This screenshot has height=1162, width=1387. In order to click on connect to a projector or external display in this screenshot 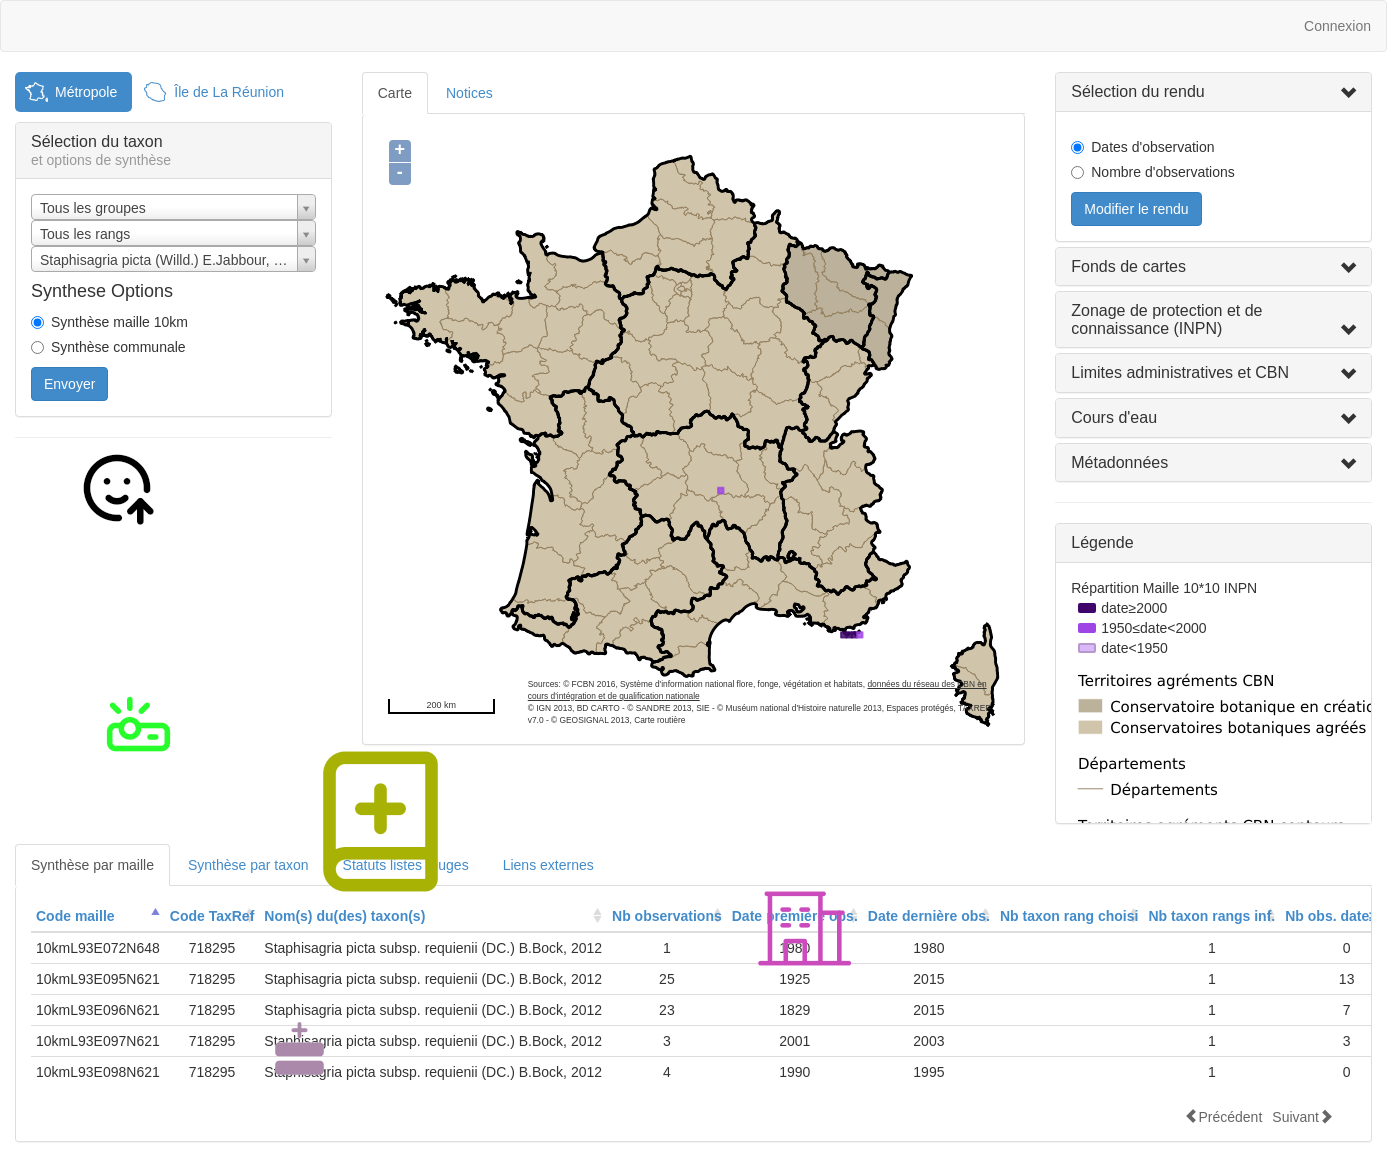, I will do `click(138, 725)`.